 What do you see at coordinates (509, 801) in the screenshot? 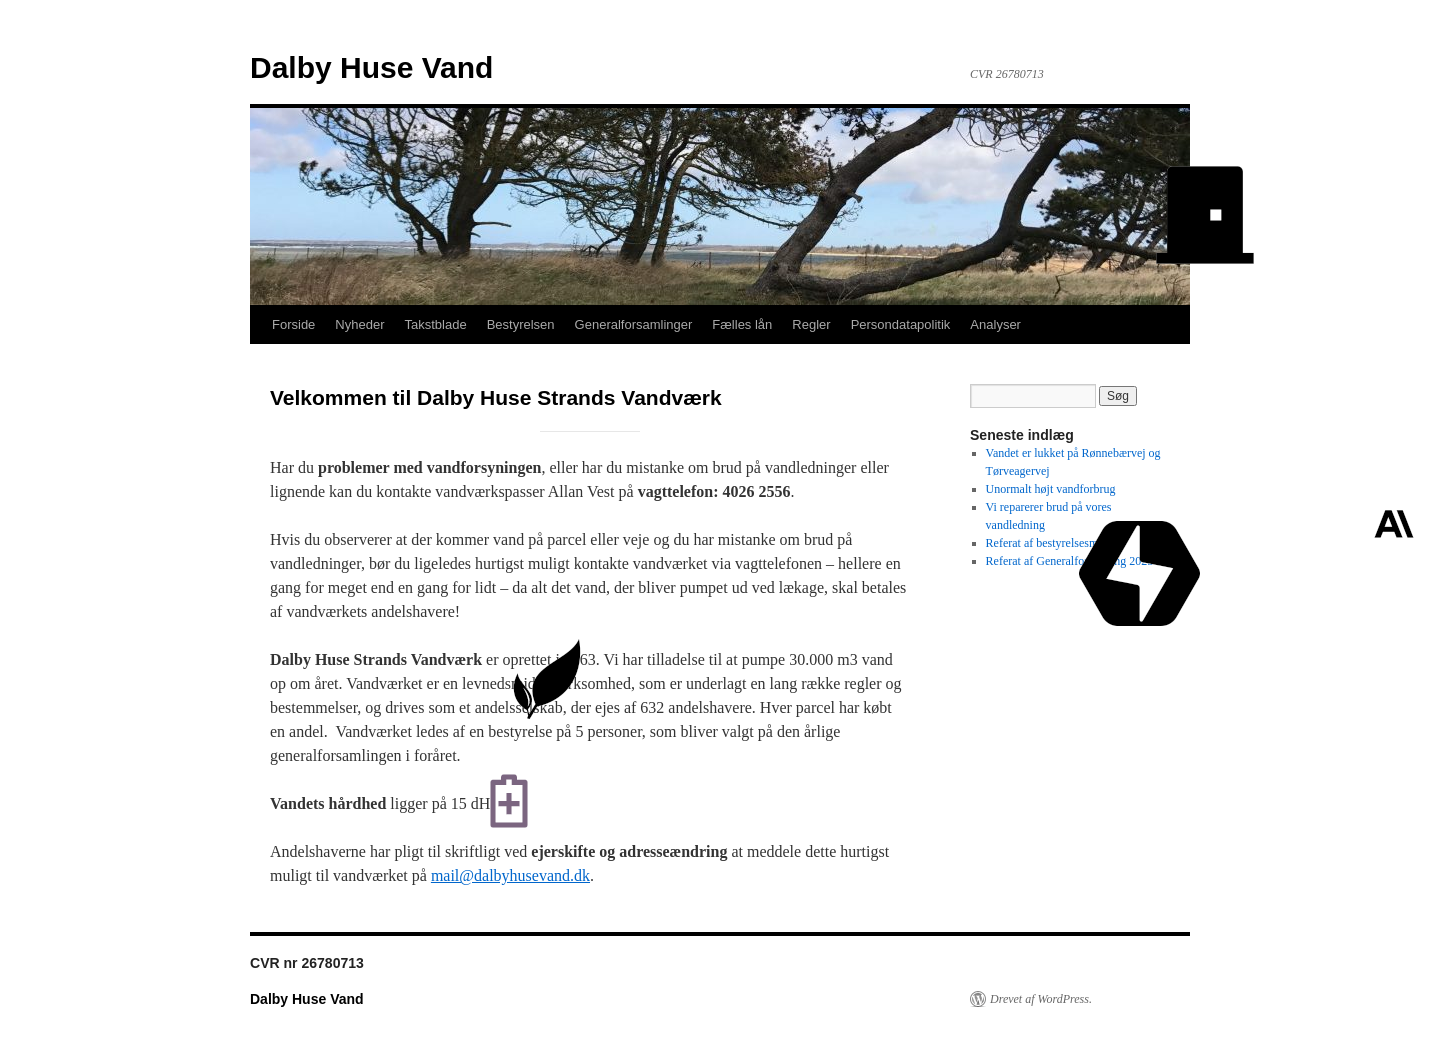
I see `enable battery saver mode` at bounding box center [509, 801].